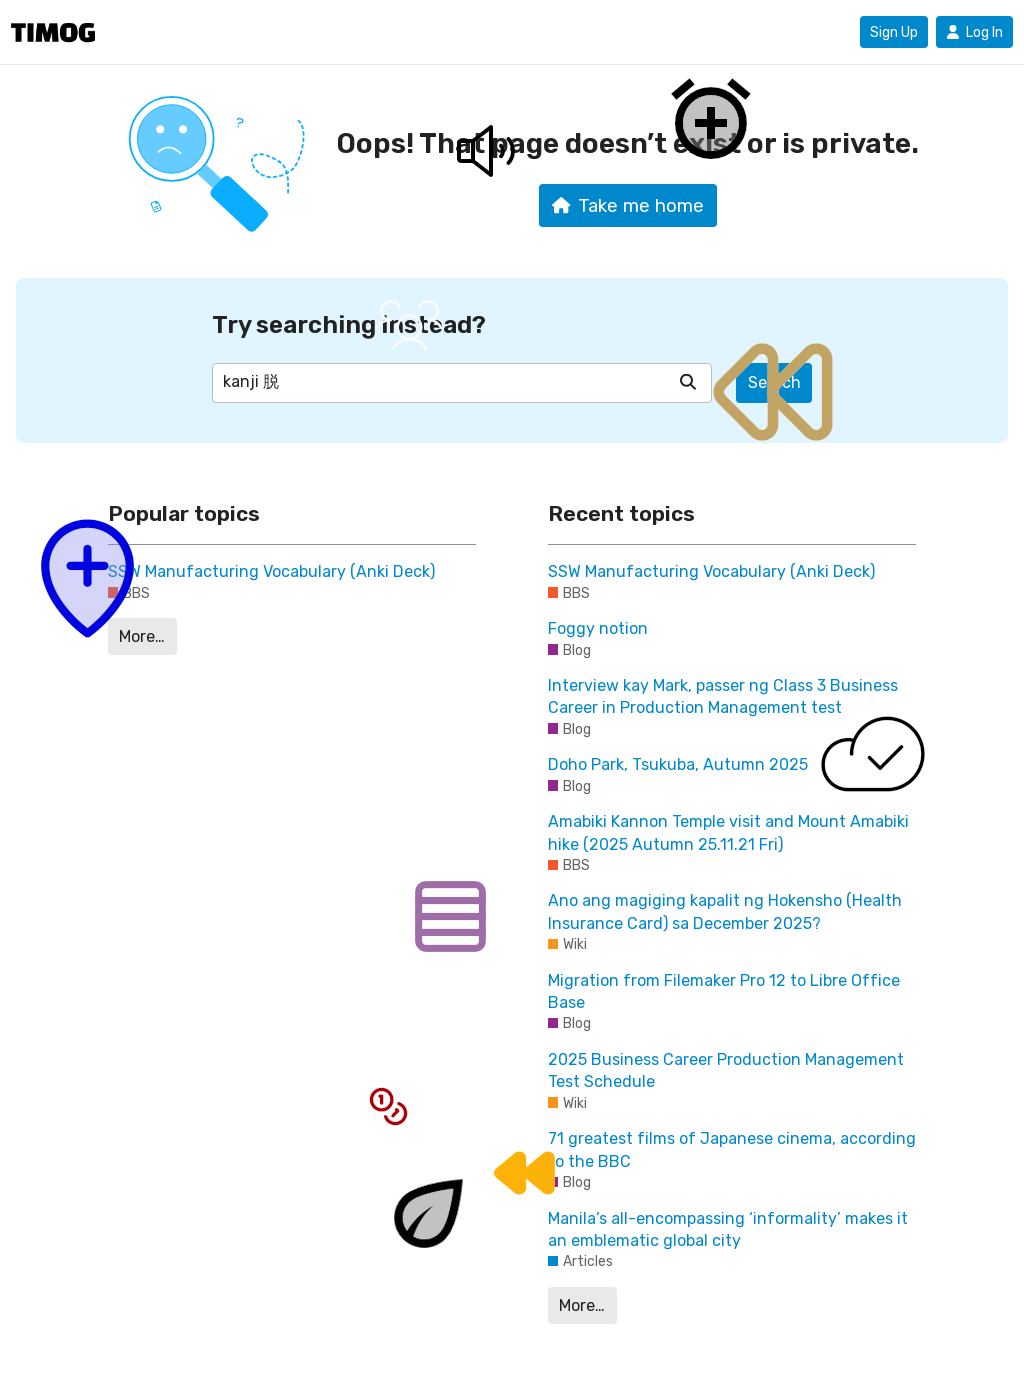  I want to click on volume is set to high, so click(485, 151).